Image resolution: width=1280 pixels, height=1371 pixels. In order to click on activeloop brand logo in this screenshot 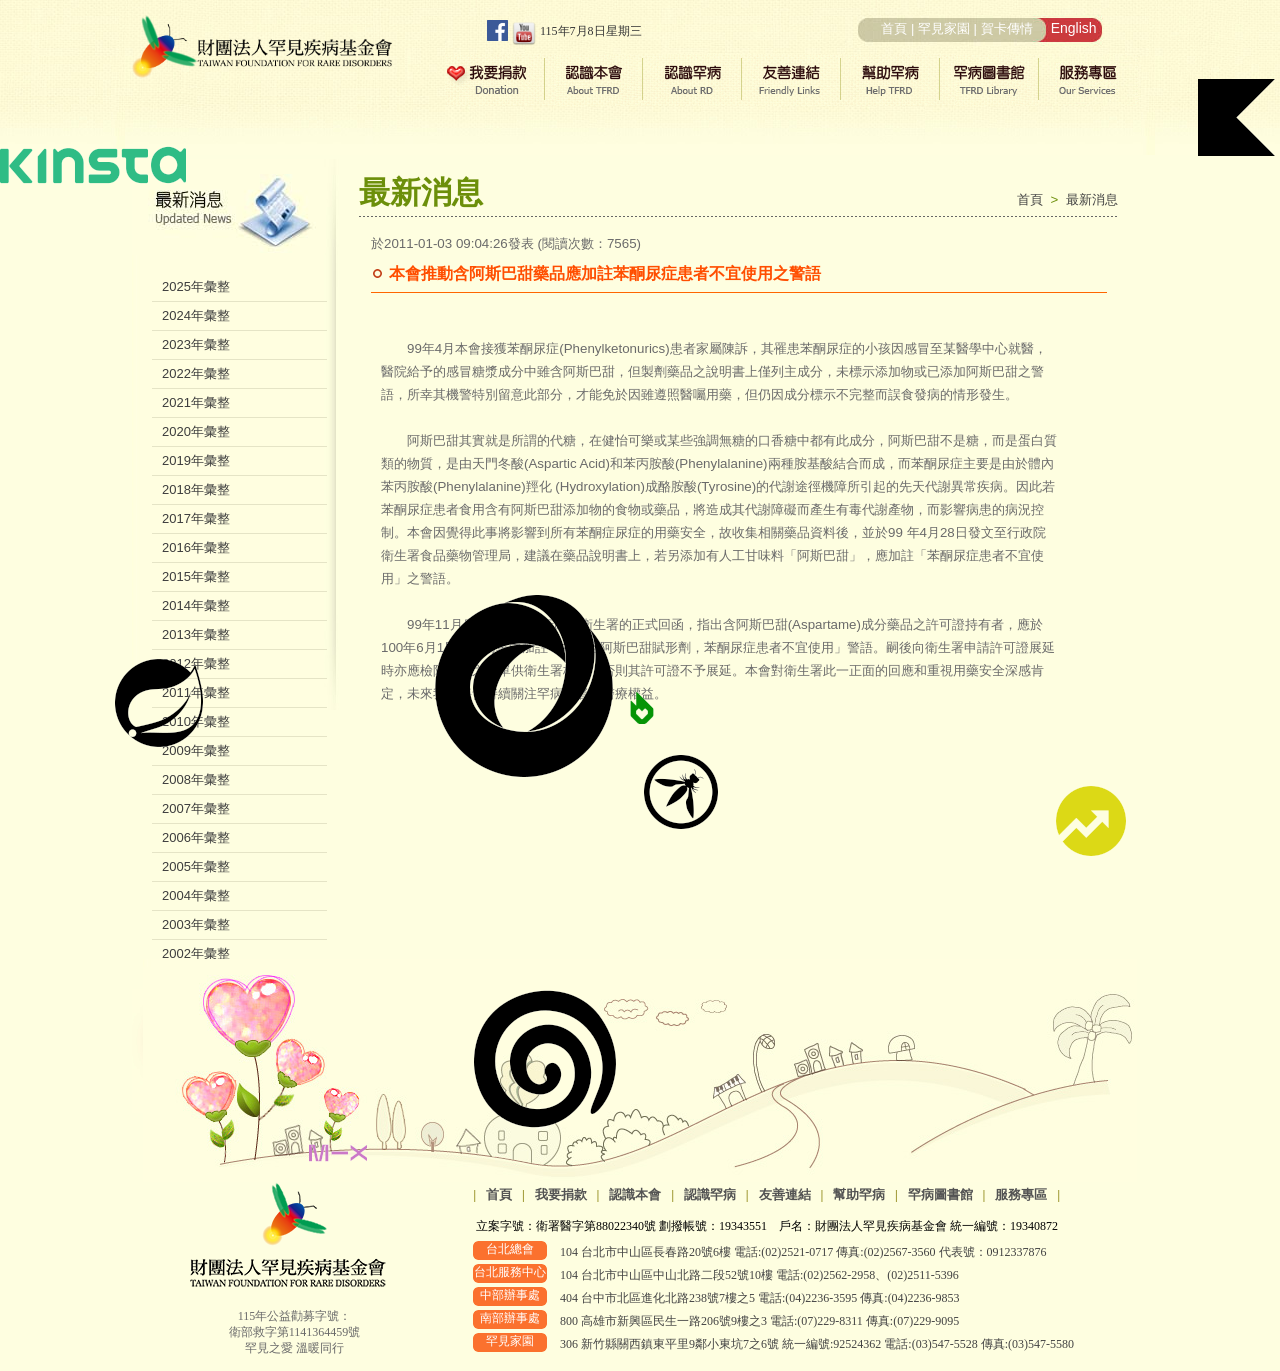, I will do `click(524, 686)`.